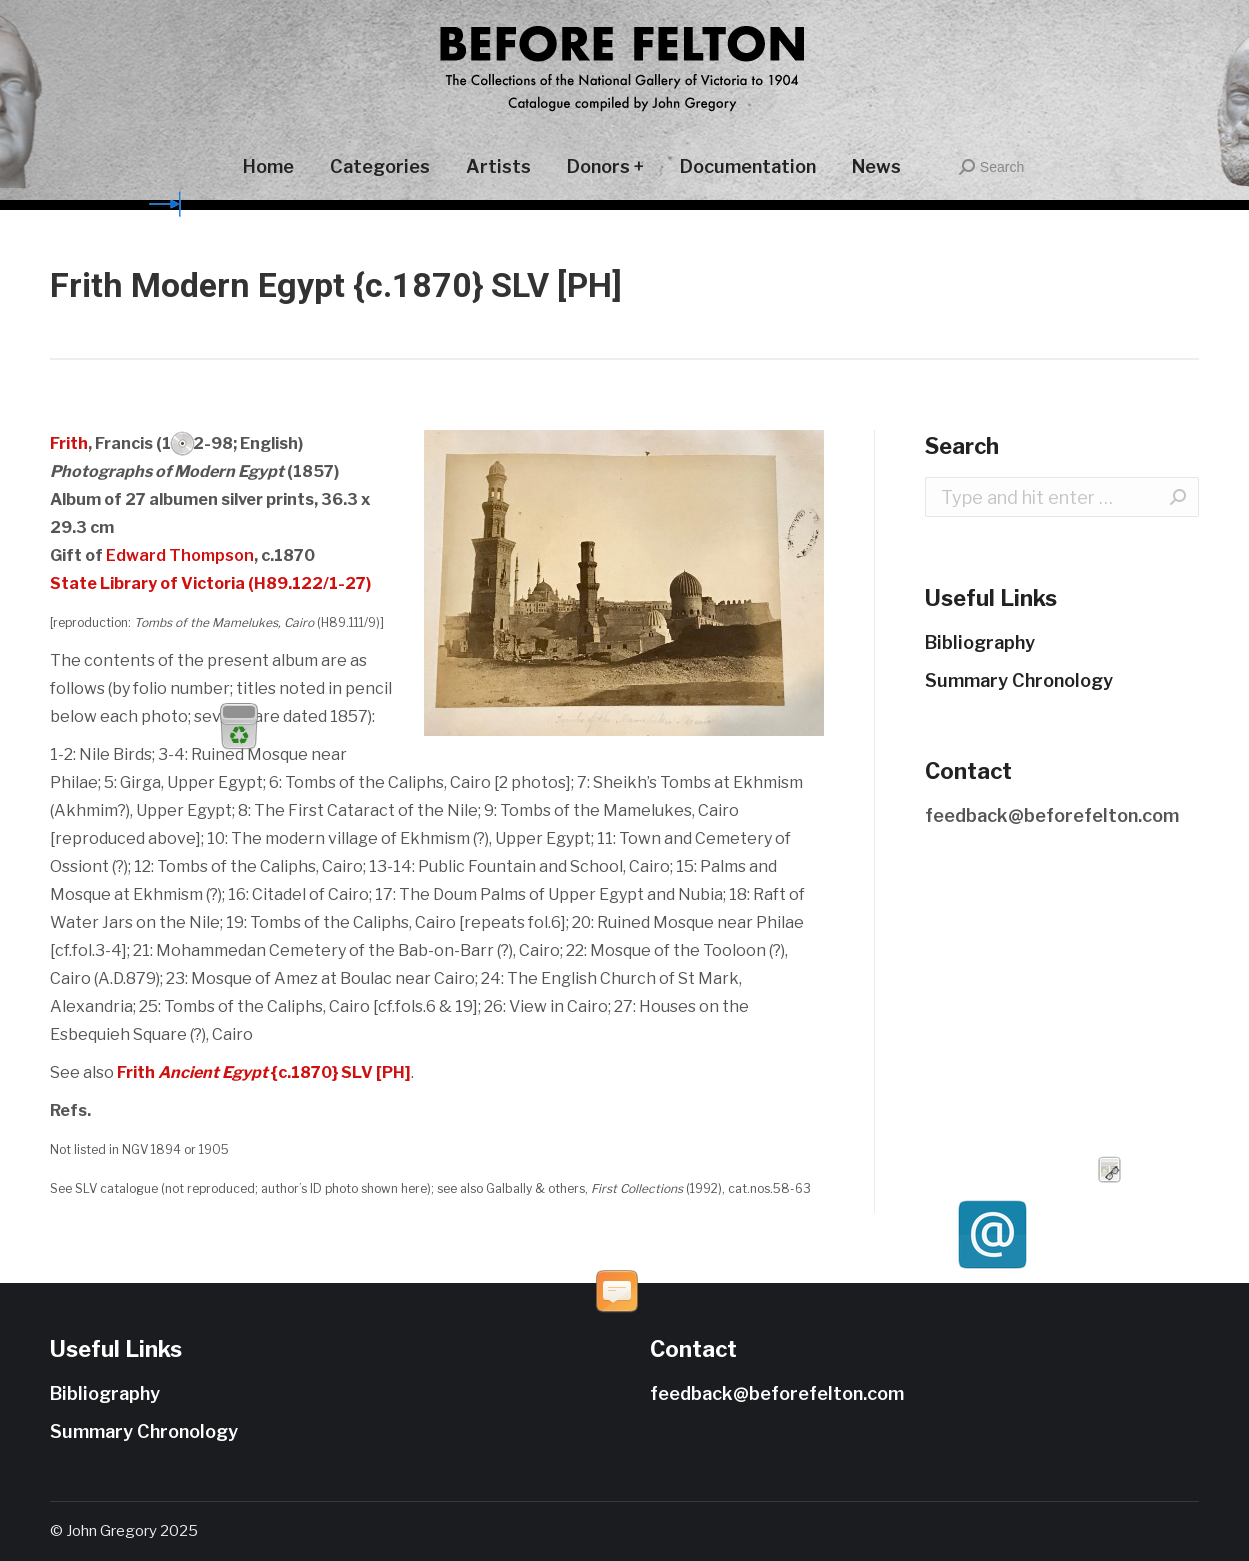  What do you see at coordinates (239, 726) in the screenshot?
I see `open the trash or recycle bin` at bounding box center [239, 726].